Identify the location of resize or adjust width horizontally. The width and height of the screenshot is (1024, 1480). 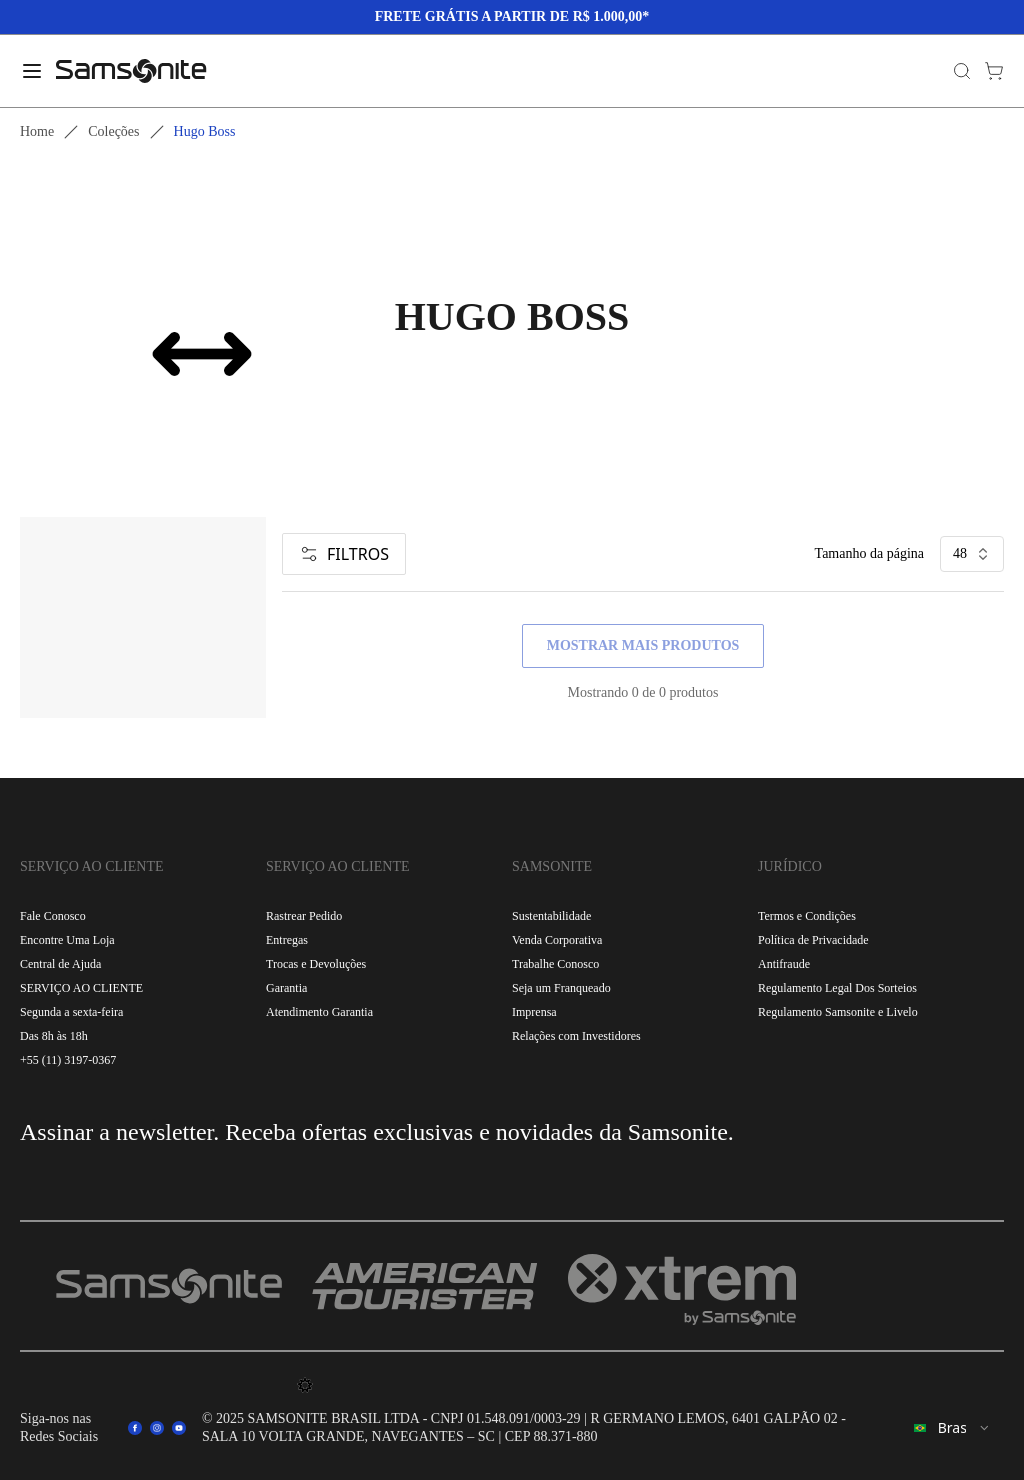
(202, 354).